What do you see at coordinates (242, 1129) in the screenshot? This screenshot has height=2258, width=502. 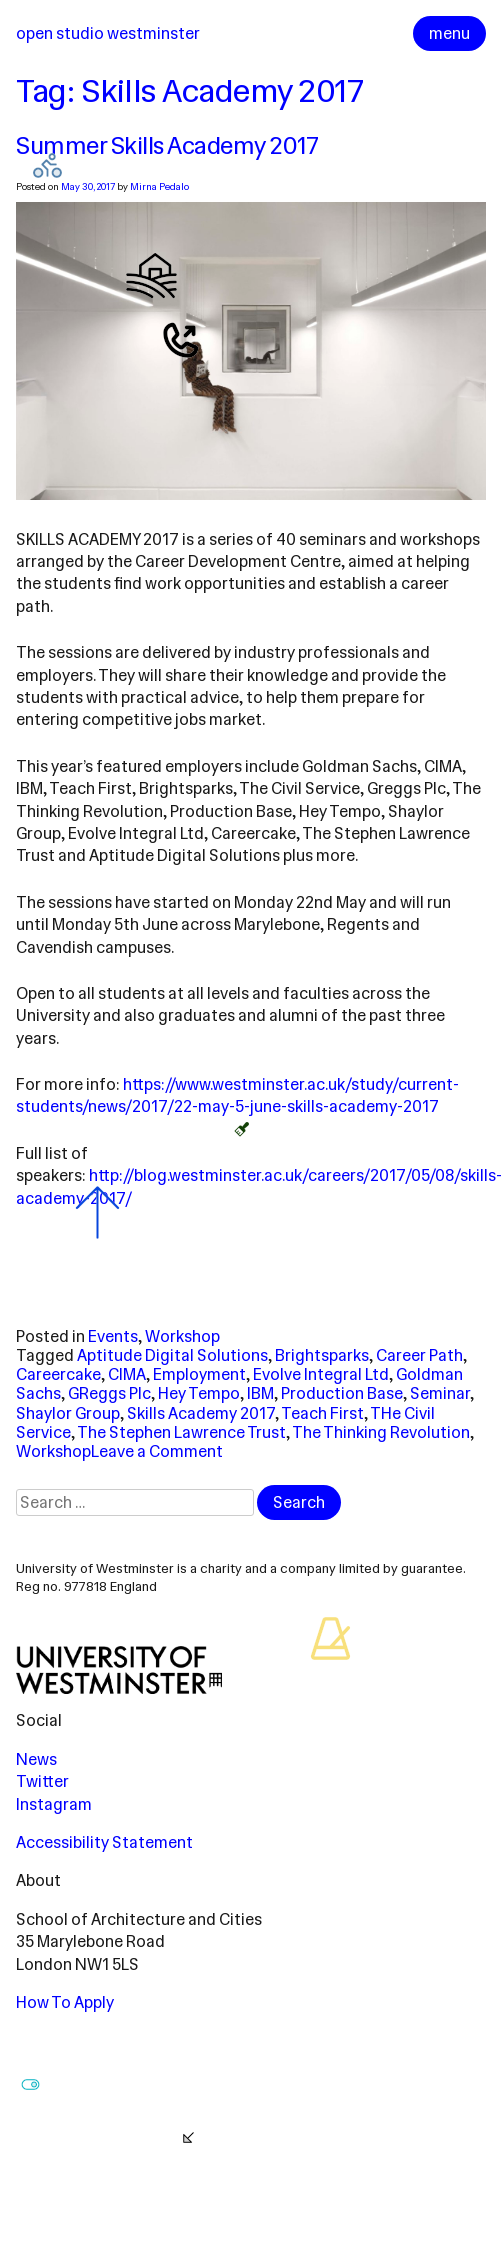 I see `access painting or drawing tools` at bounding box center [242, 1129].